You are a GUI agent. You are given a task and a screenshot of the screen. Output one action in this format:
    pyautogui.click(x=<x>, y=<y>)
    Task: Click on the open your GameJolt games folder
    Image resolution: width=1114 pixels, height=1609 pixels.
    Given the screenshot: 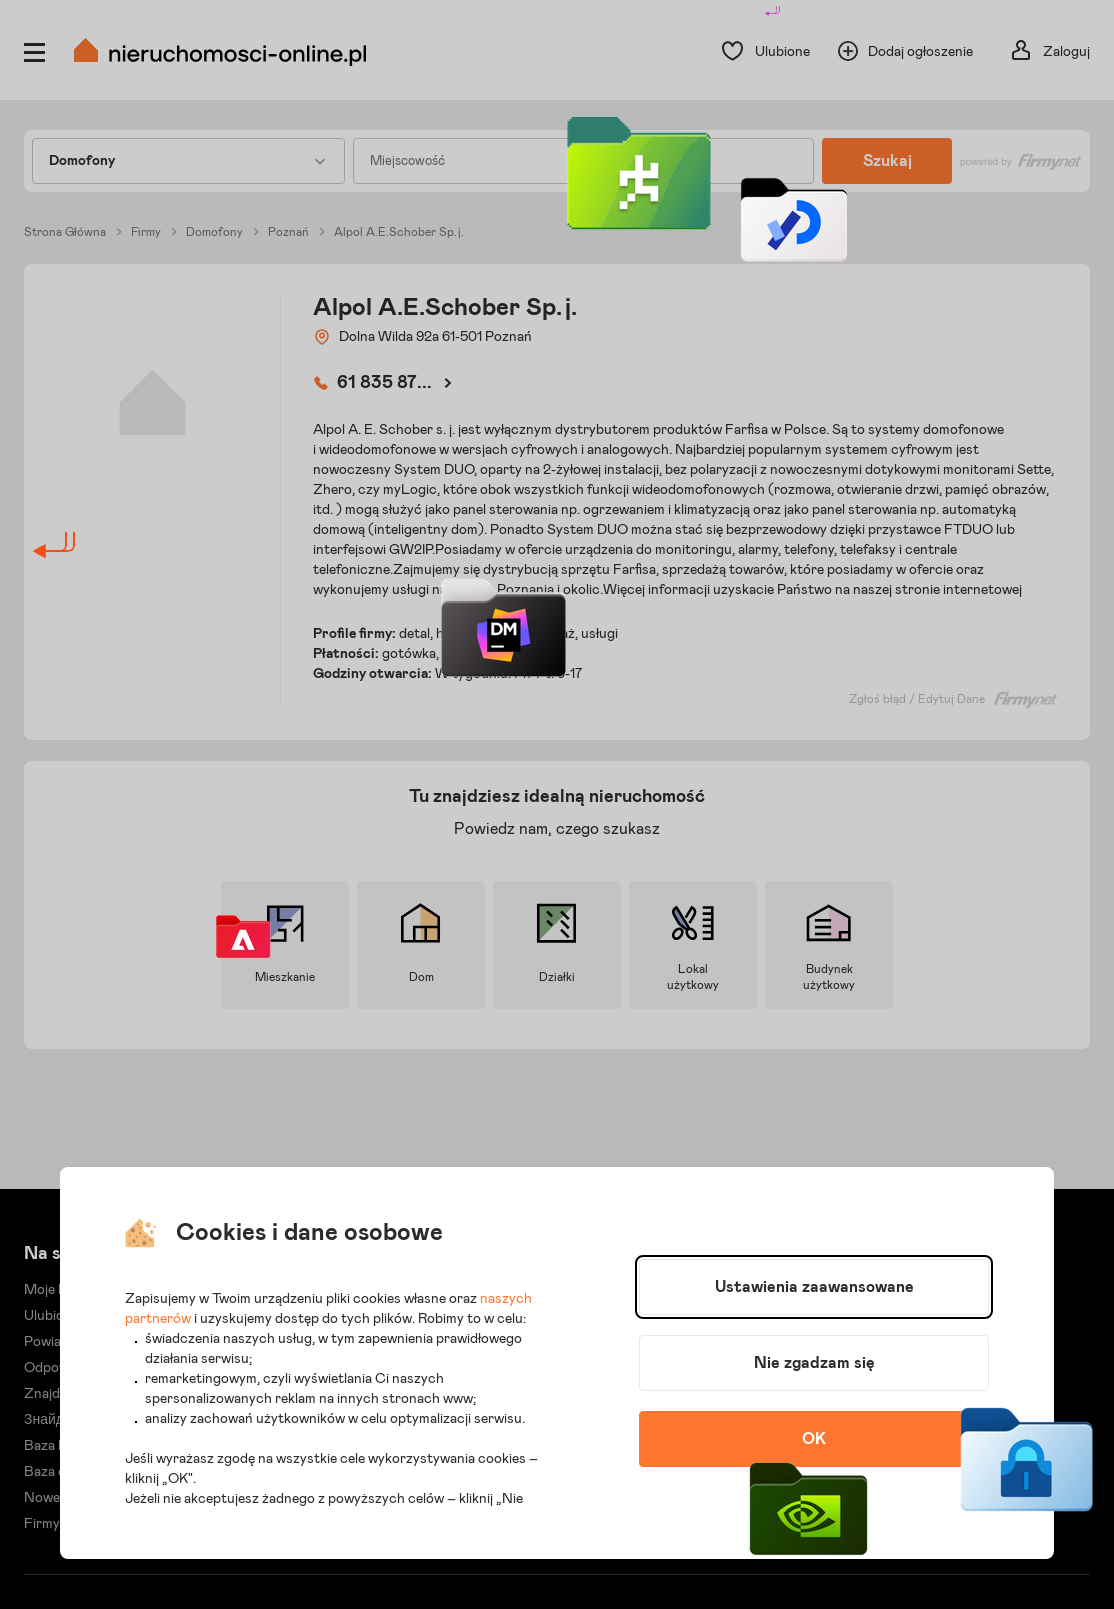 What is the action you would take?
    pyautogui.click(x=639, y=177)
    